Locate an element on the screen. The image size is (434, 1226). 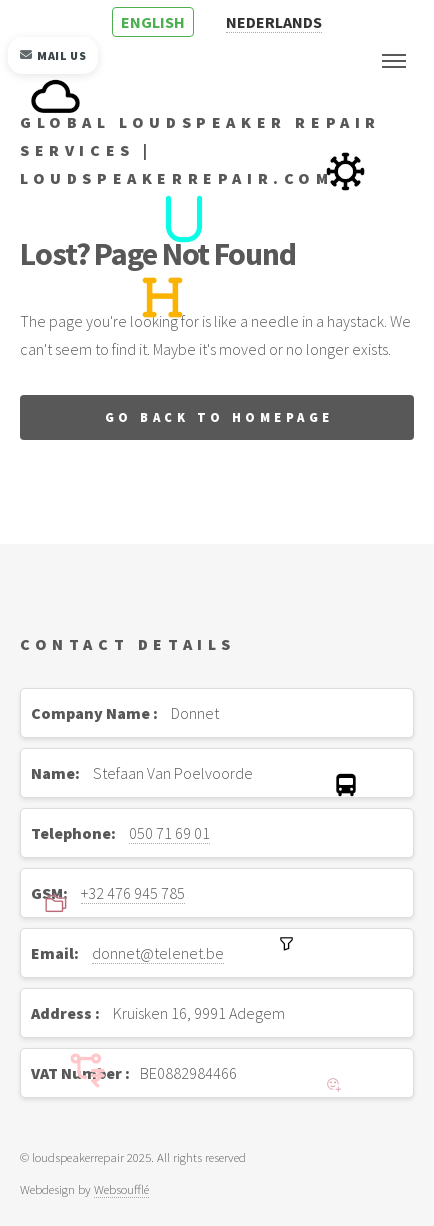
access cloud storage is located at coordinates (55, 97).